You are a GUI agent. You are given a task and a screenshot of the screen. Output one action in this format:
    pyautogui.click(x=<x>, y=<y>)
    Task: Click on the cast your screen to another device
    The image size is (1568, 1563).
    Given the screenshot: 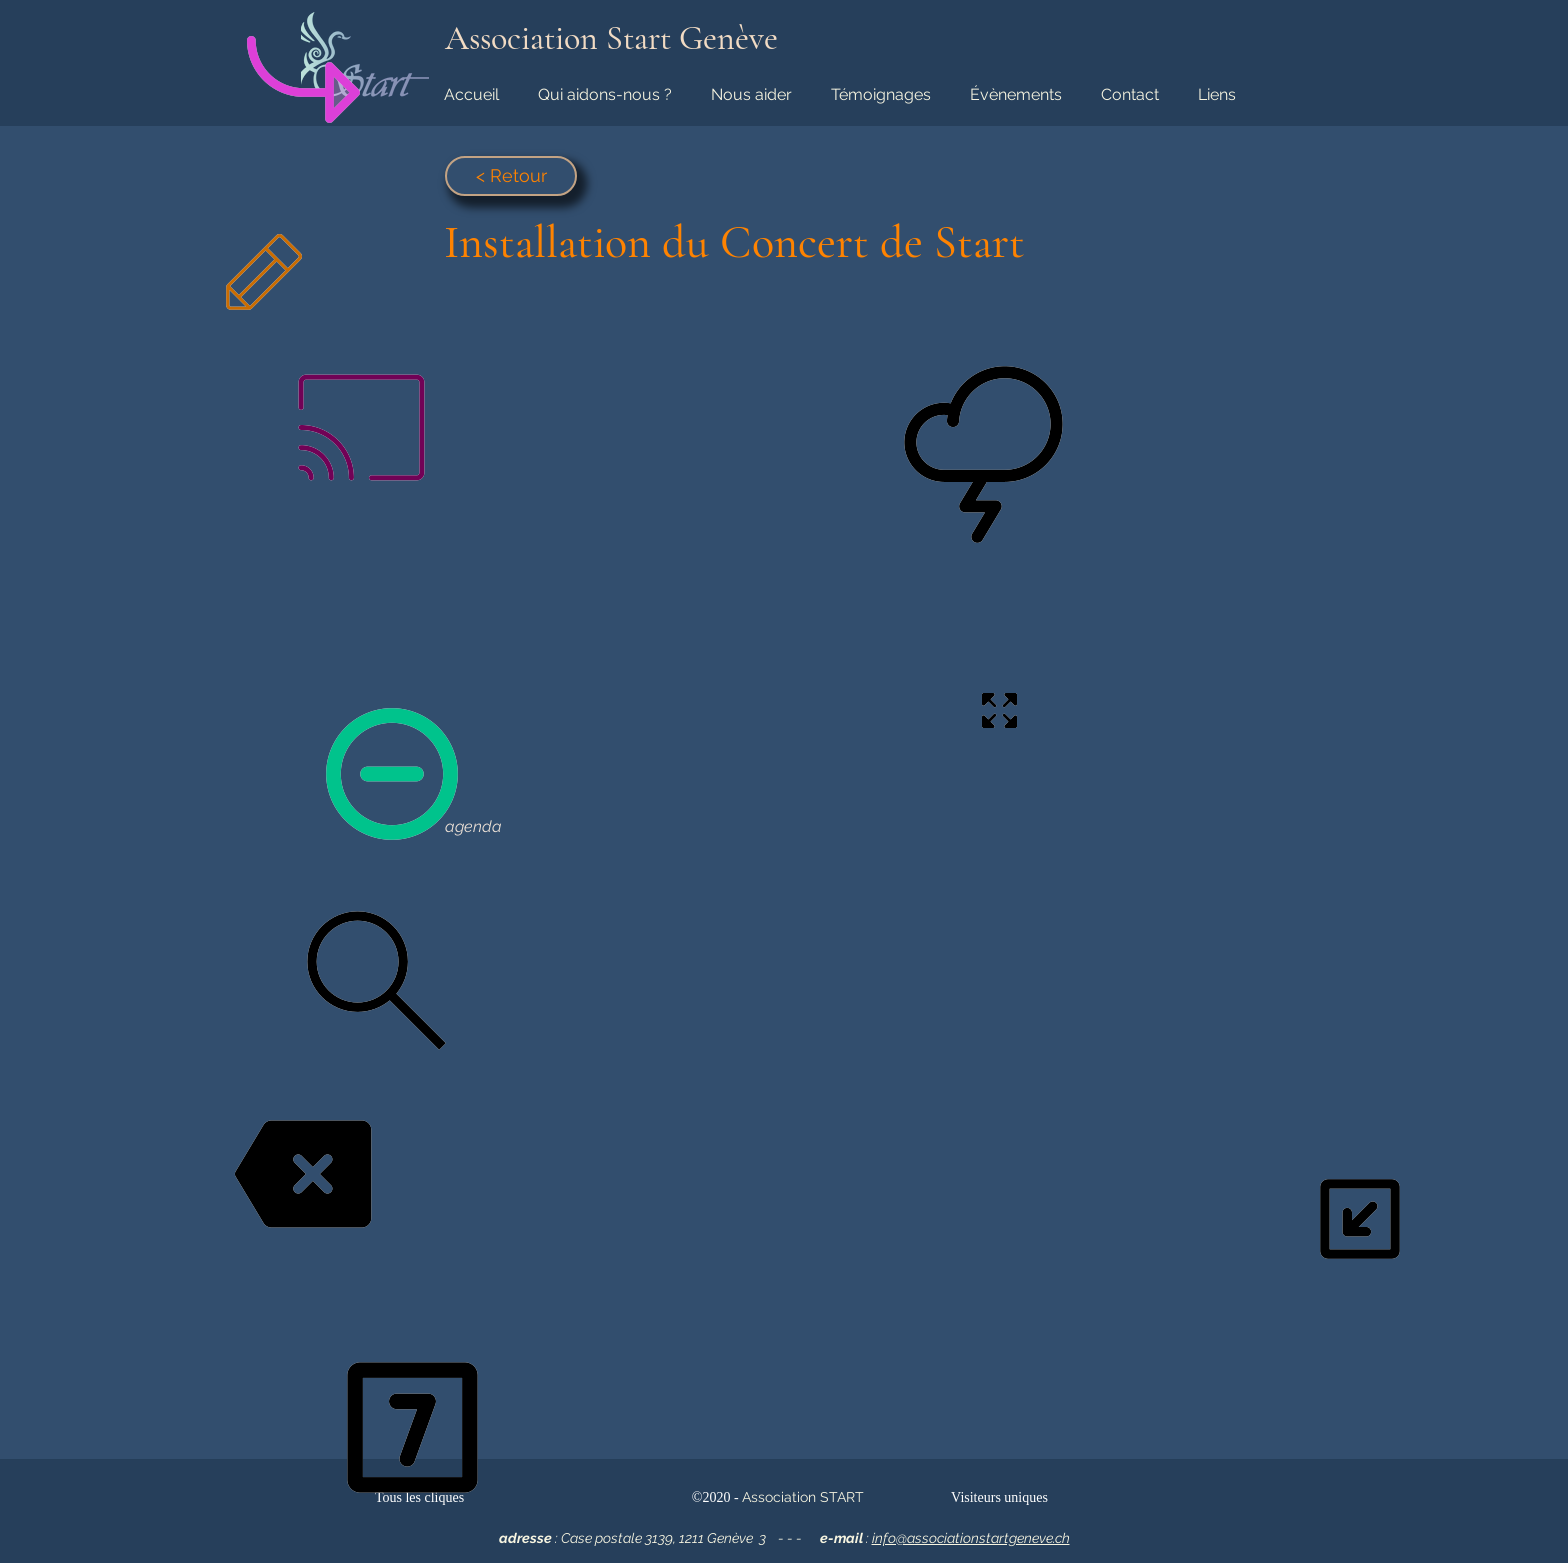 What is the action you would take?
    pyautogui.click(x=361, y=427)
    